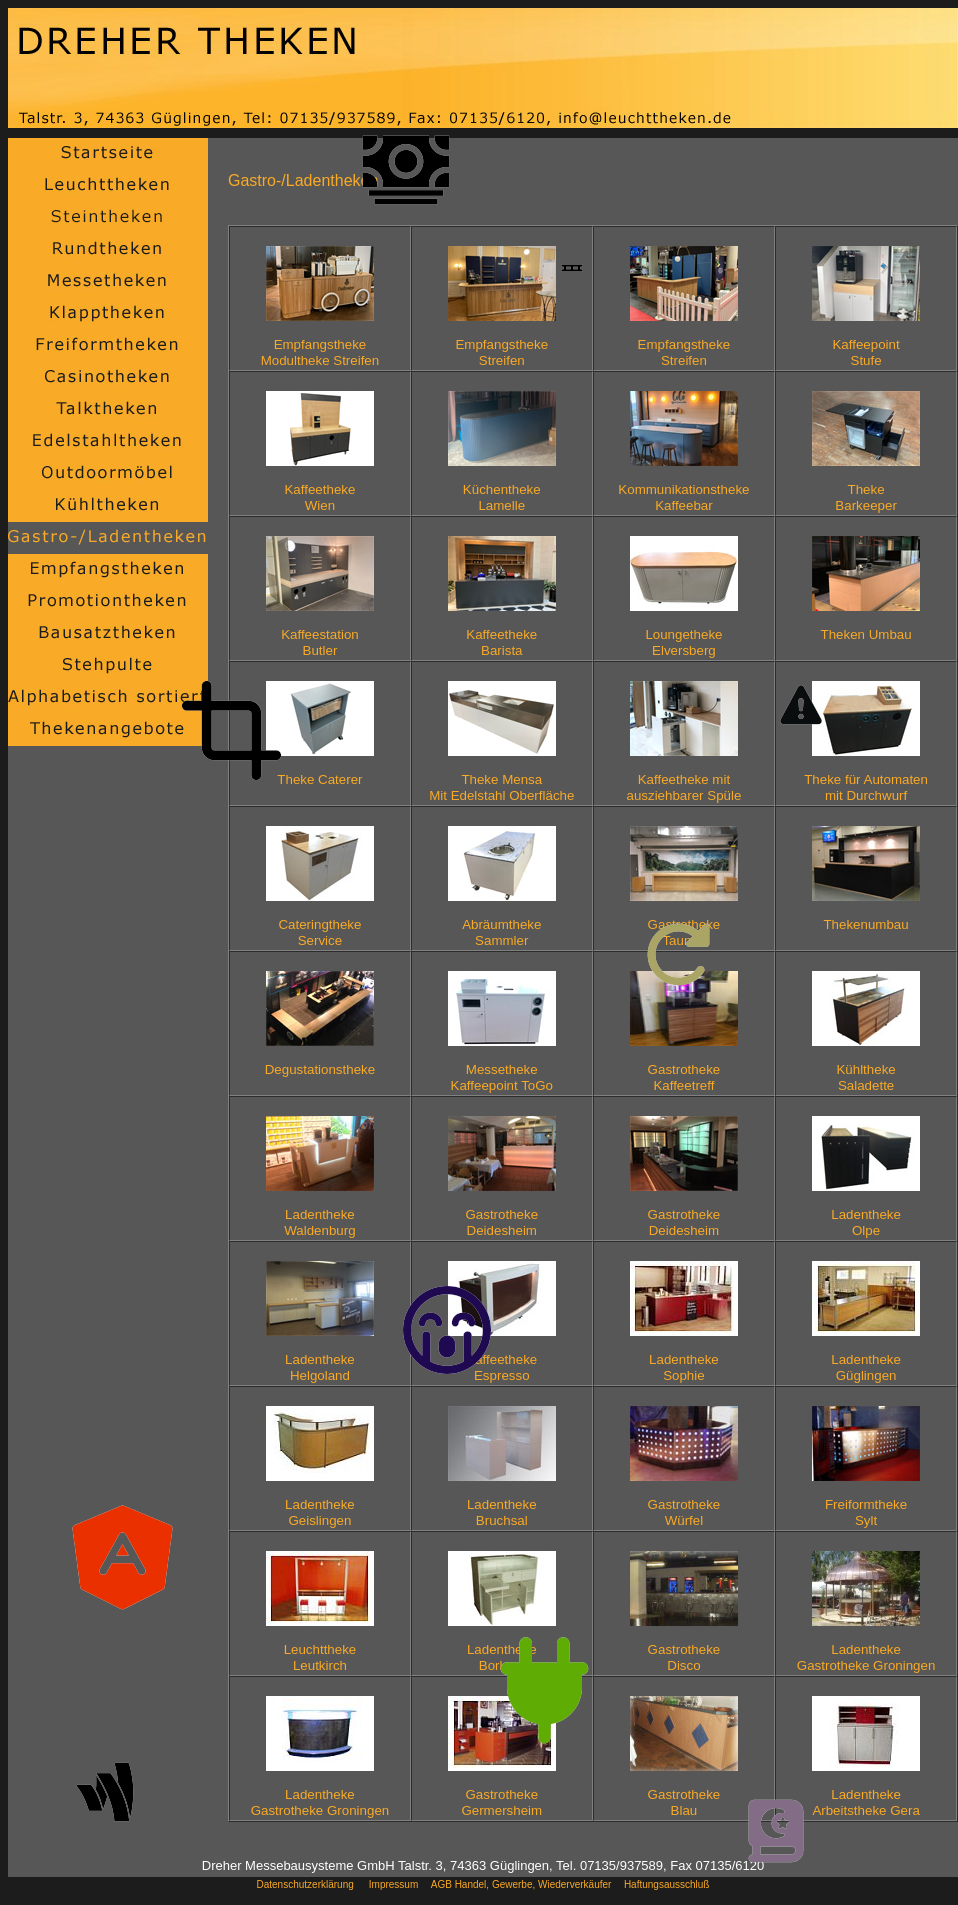 This screenshot has width=958, height=1905. Describe the element at coordinates (776, 1831) in the screenshot. I see `access quran or islamic religious text` at that location.